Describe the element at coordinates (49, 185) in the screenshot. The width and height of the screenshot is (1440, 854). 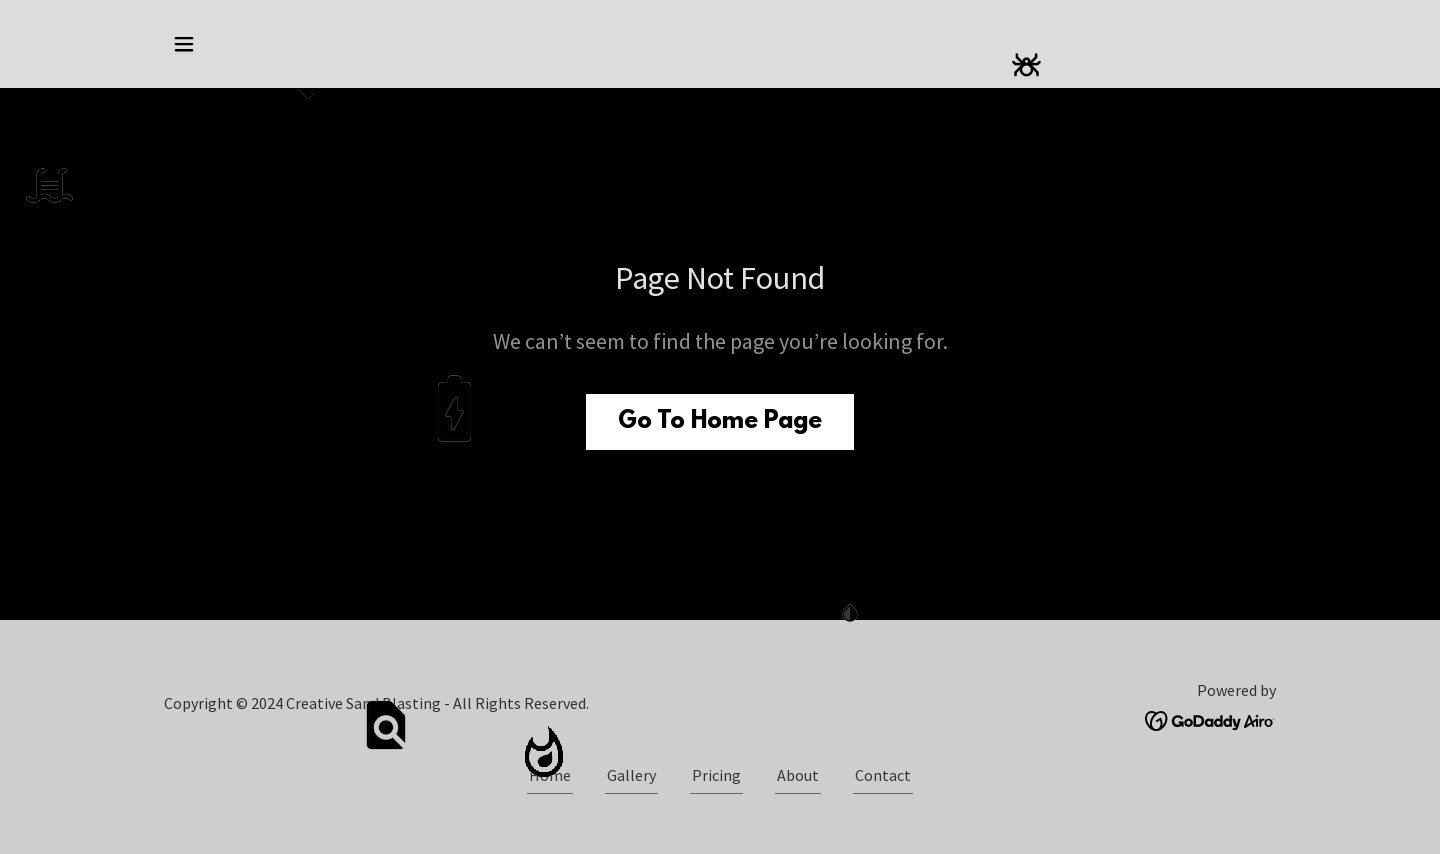
I see `access pool or swimming area information` at that location.